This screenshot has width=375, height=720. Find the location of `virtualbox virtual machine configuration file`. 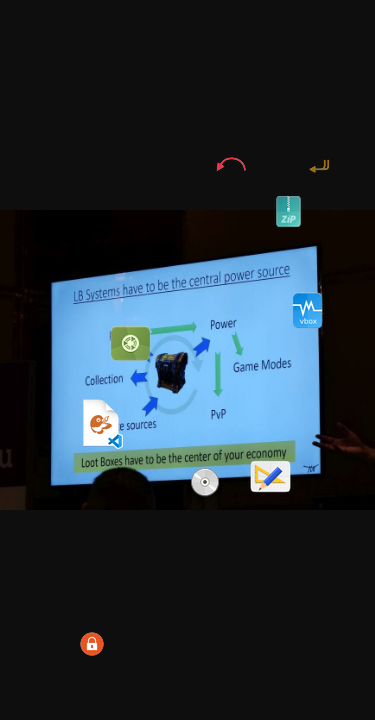

virtualbox virtual machine configuration file is located at coordinates (307, 310).